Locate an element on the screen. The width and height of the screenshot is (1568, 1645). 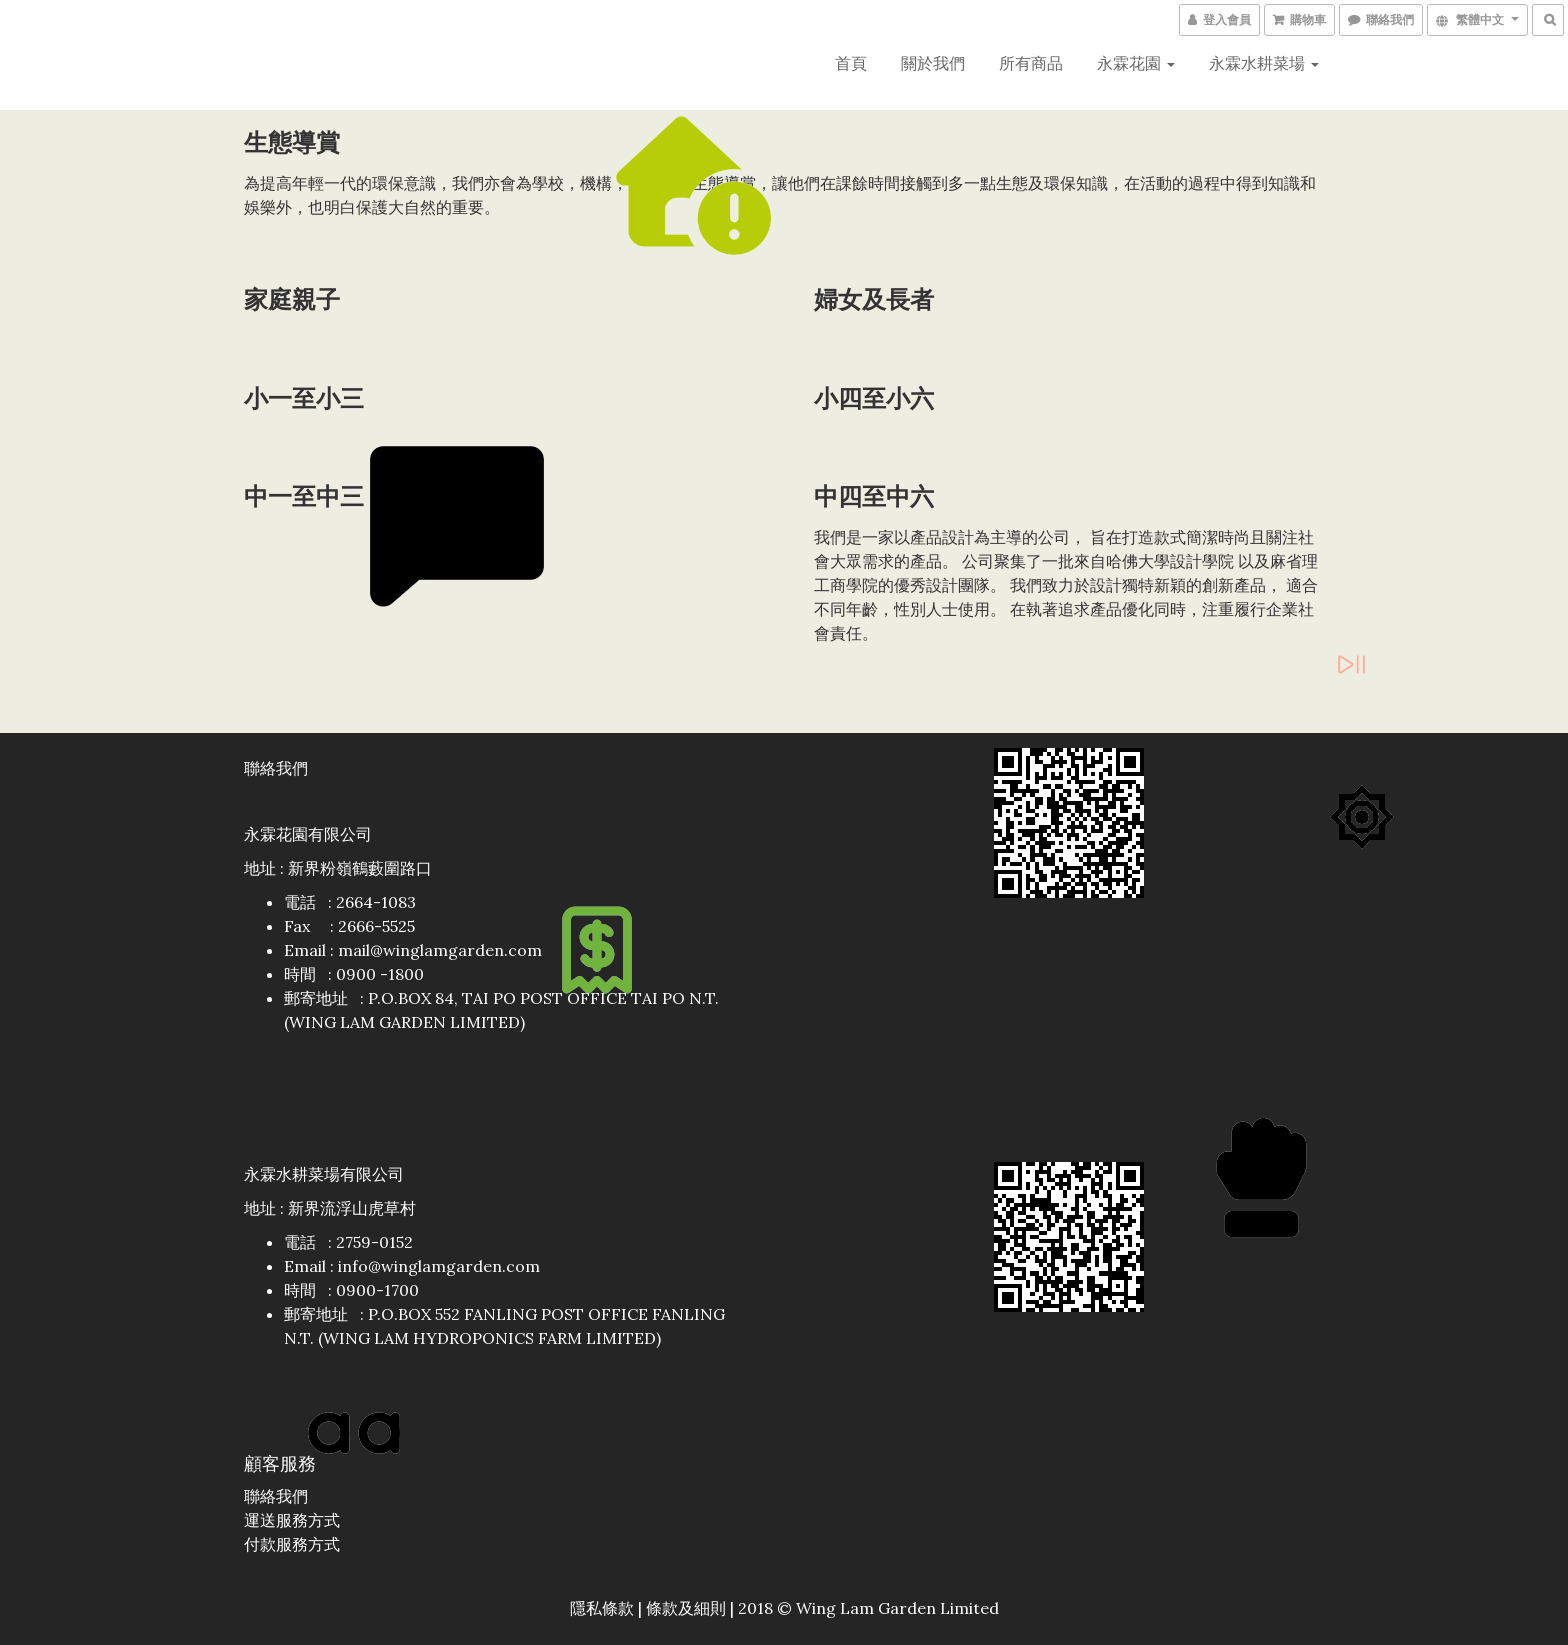
switch text to lowercase is located at coordinates (354, 1417).